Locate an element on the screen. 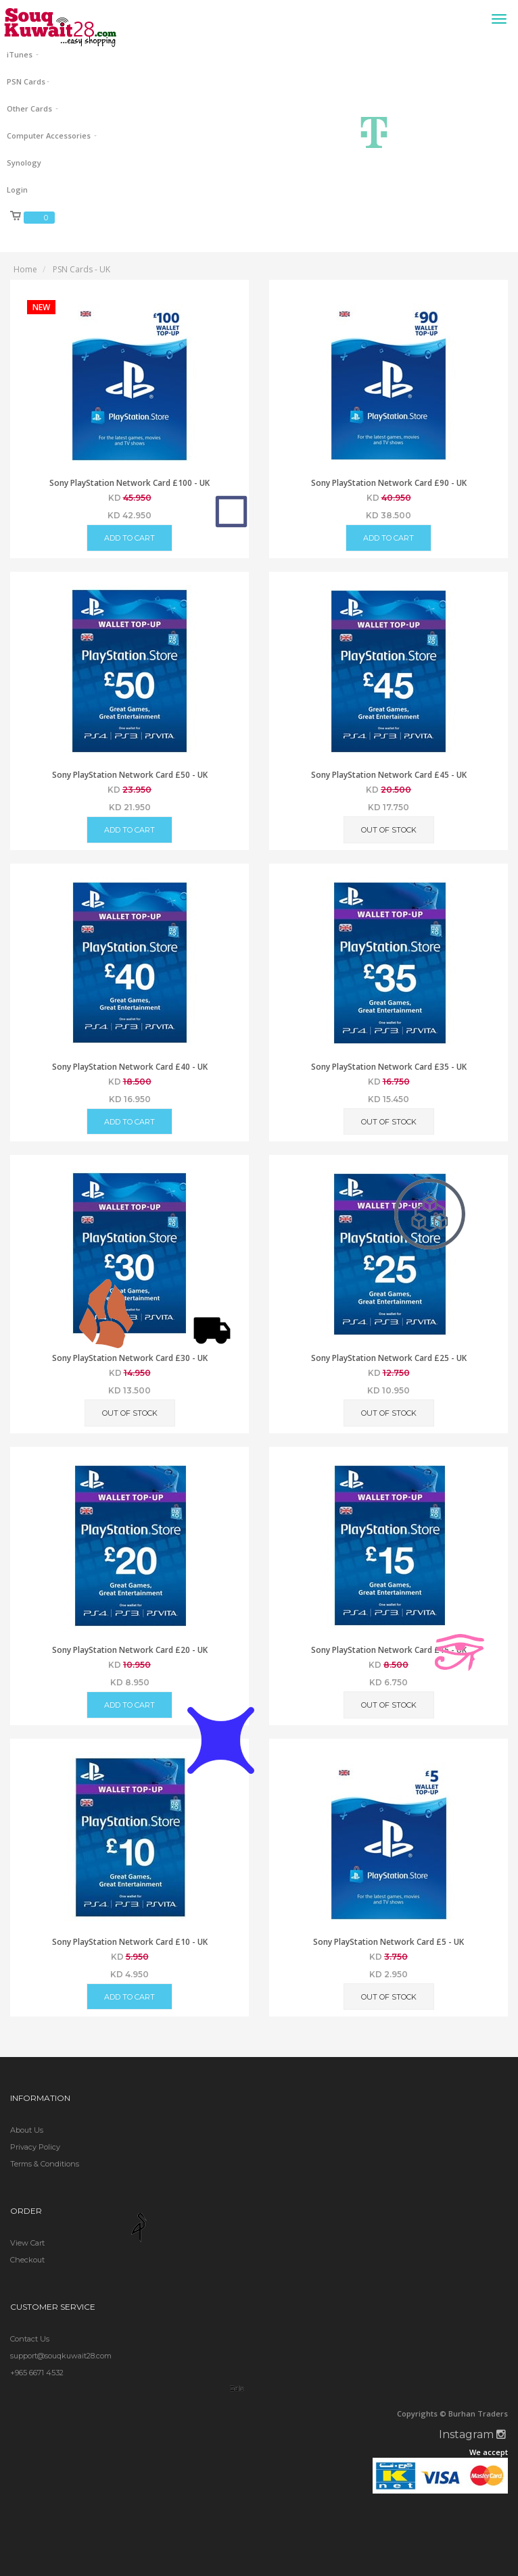 This screenshot has height=2576, width=518. open Zalo messaging app is located at coordinates (237, 2388).